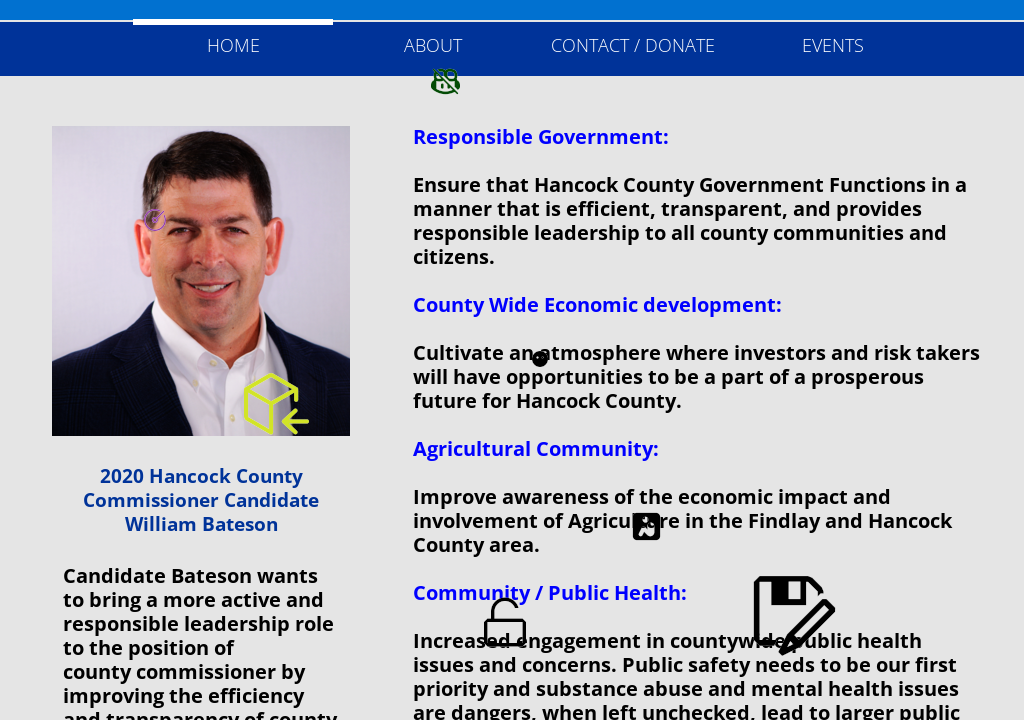  Describe the element at coordinates (445, 81) in the screenshot. I see `indicates github copilot is unavailable or disabled` at that location.